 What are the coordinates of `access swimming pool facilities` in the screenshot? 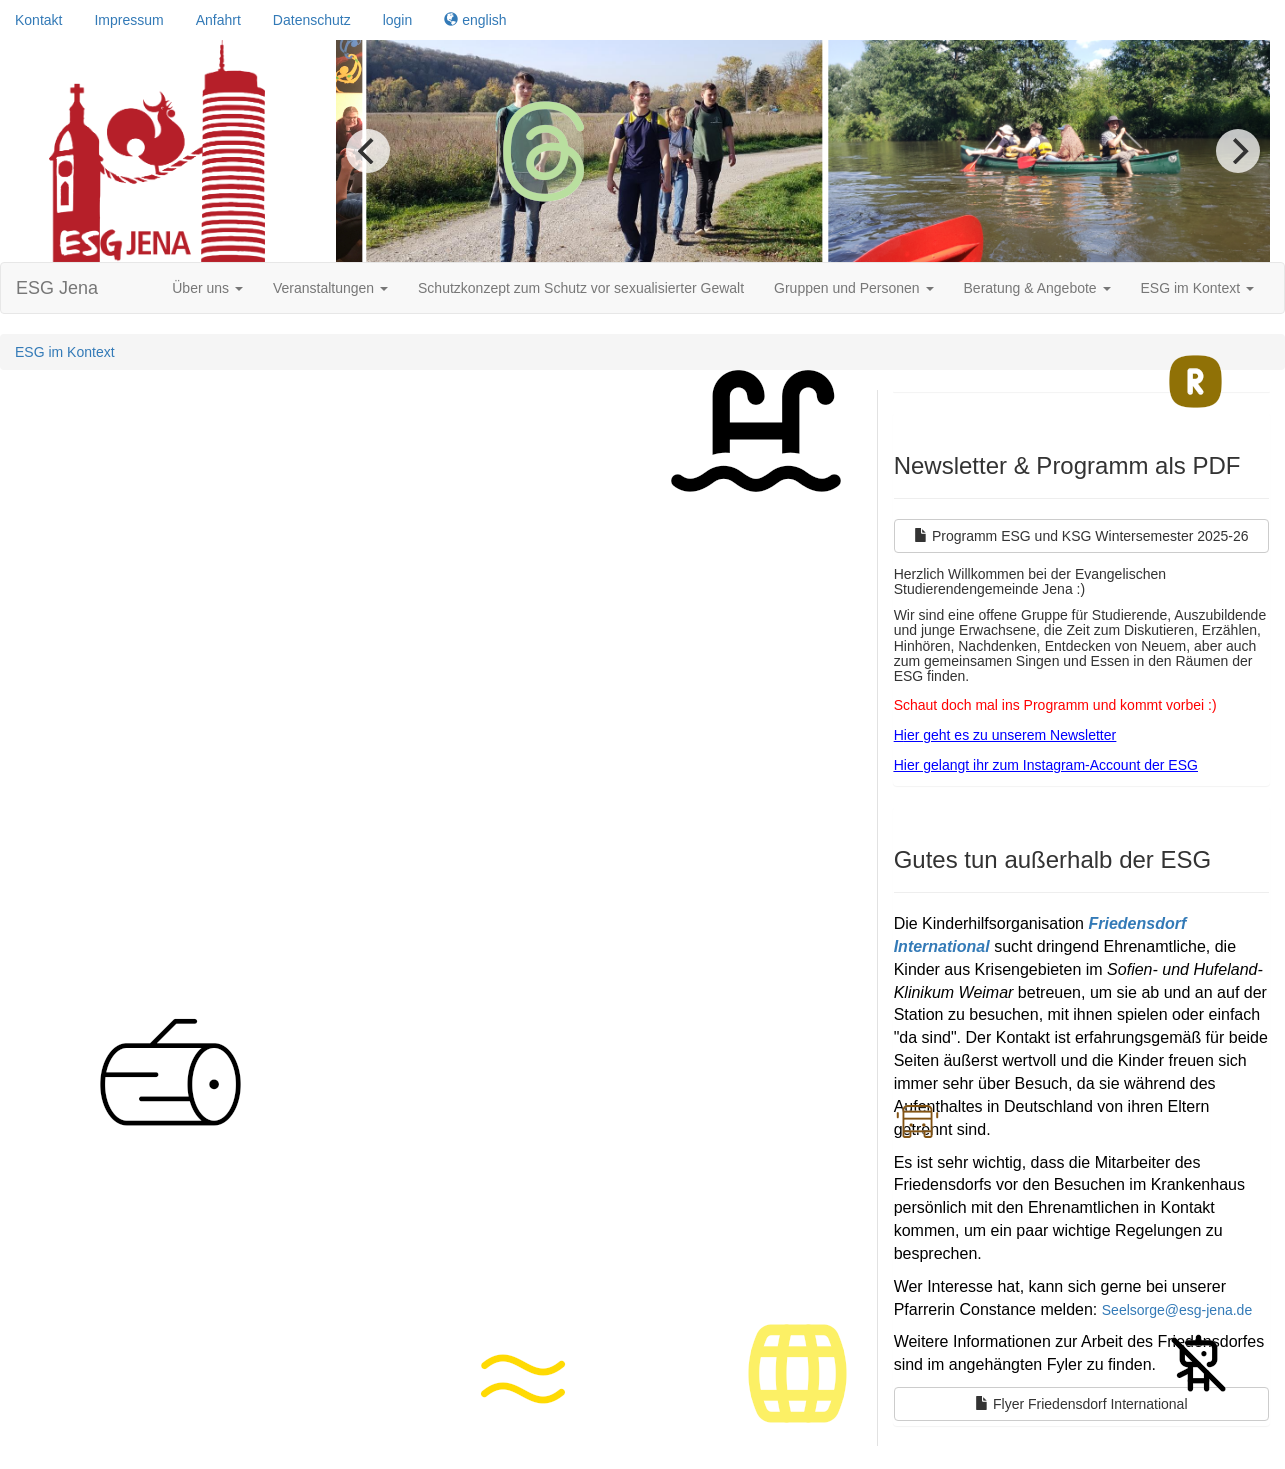 It's located at (756, 431).